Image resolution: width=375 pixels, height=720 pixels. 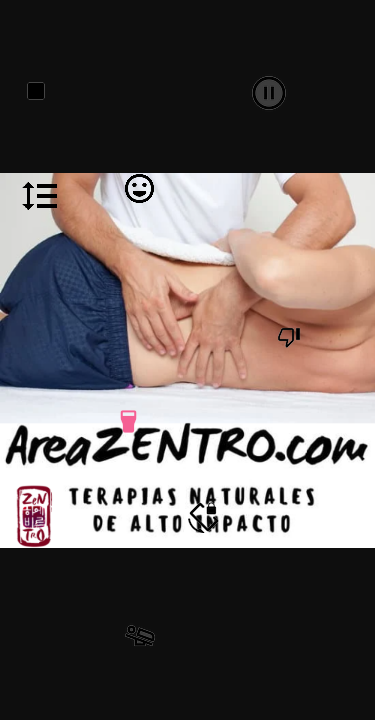 What do you see at coordinates (269, 93) in the screenshot?
I see `pause media playback` at bounding box center [269, 93].